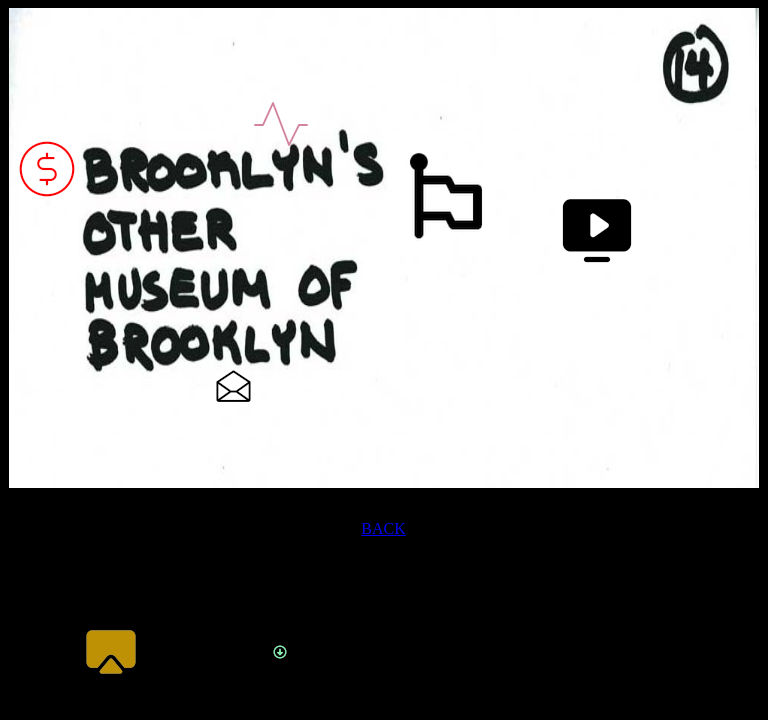 Image resolution: width=768 pixels, height=720 pixels. I want to click on download a file or content, so click(280, 652).